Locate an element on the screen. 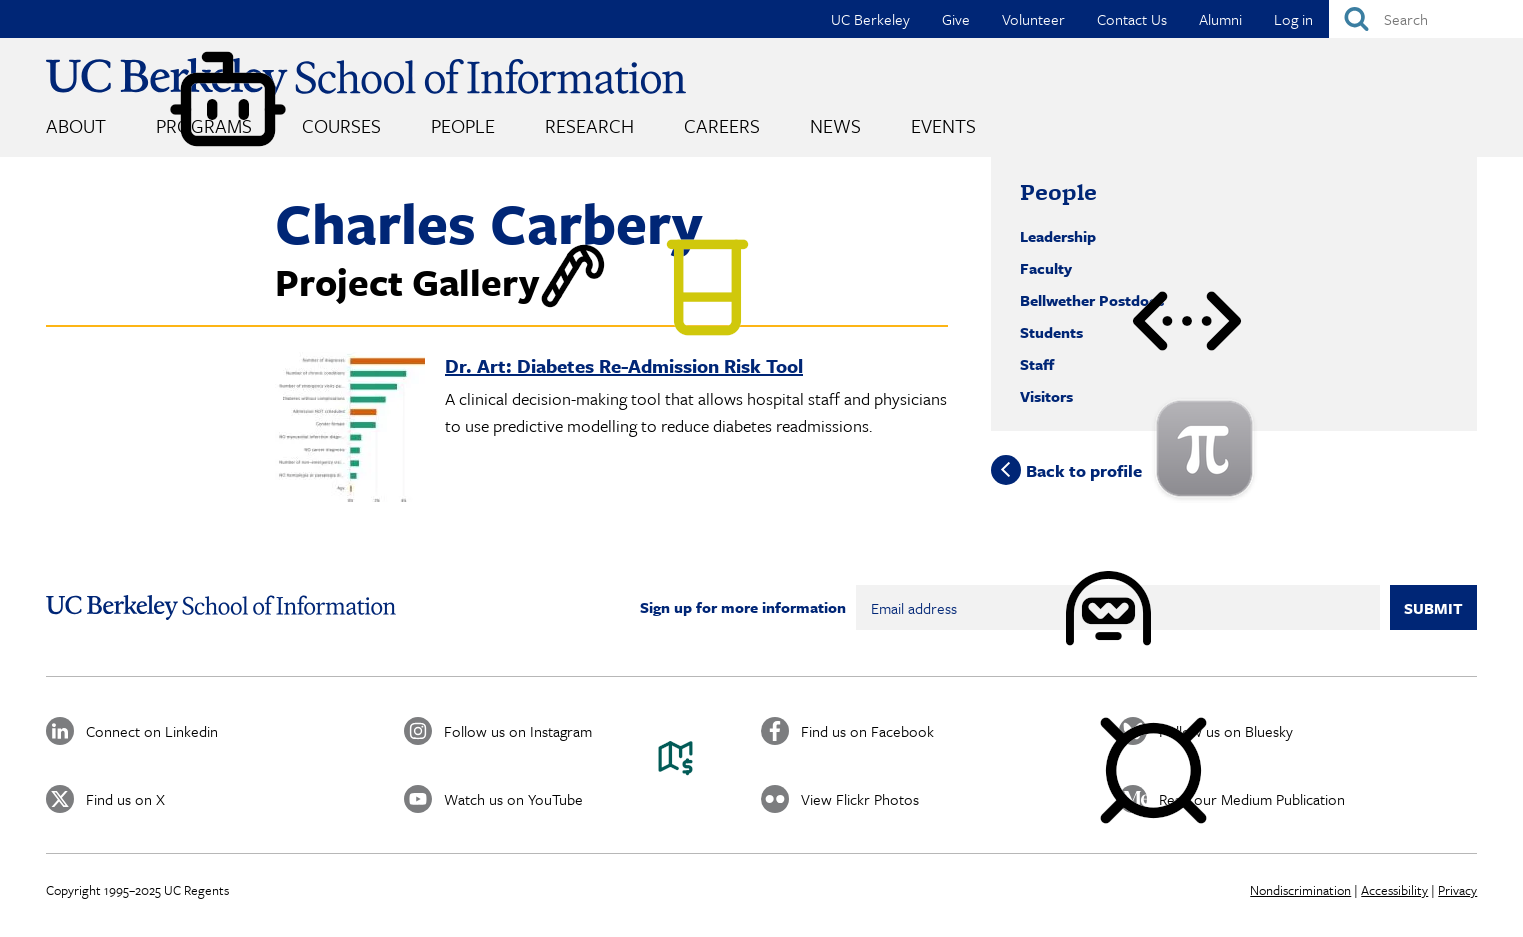 The image size is (1523, 937). access GitHub's Hubot automation bot is located at coordinates (1108, 613).